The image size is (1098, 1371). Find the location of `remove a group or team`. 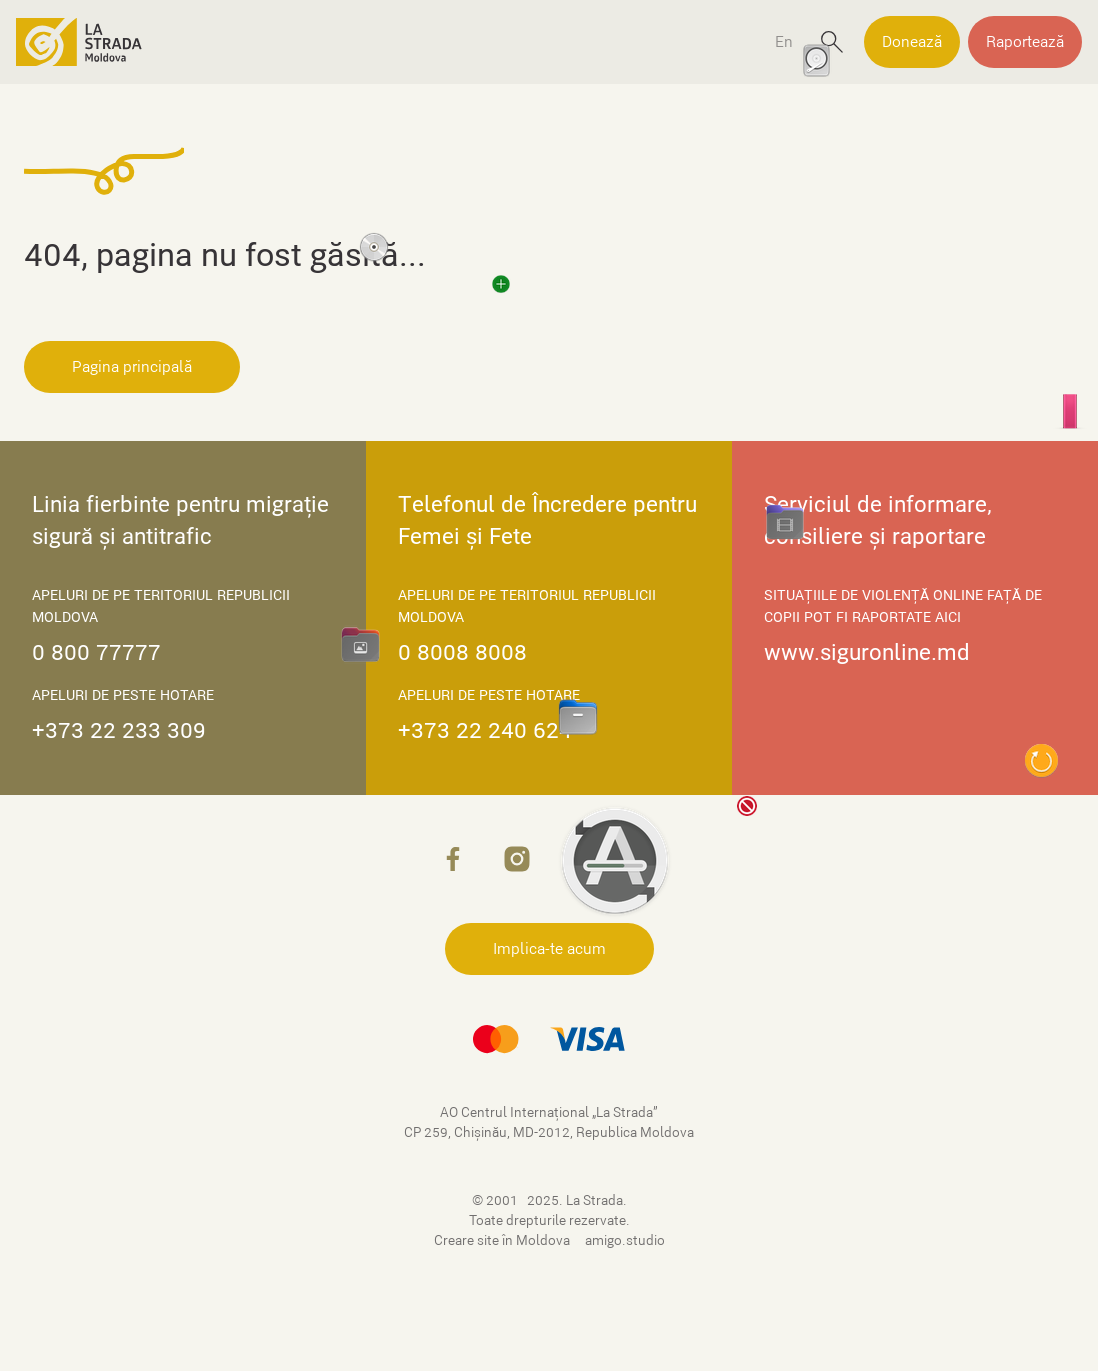

remove a group or team is located at coordinates (747, 806).